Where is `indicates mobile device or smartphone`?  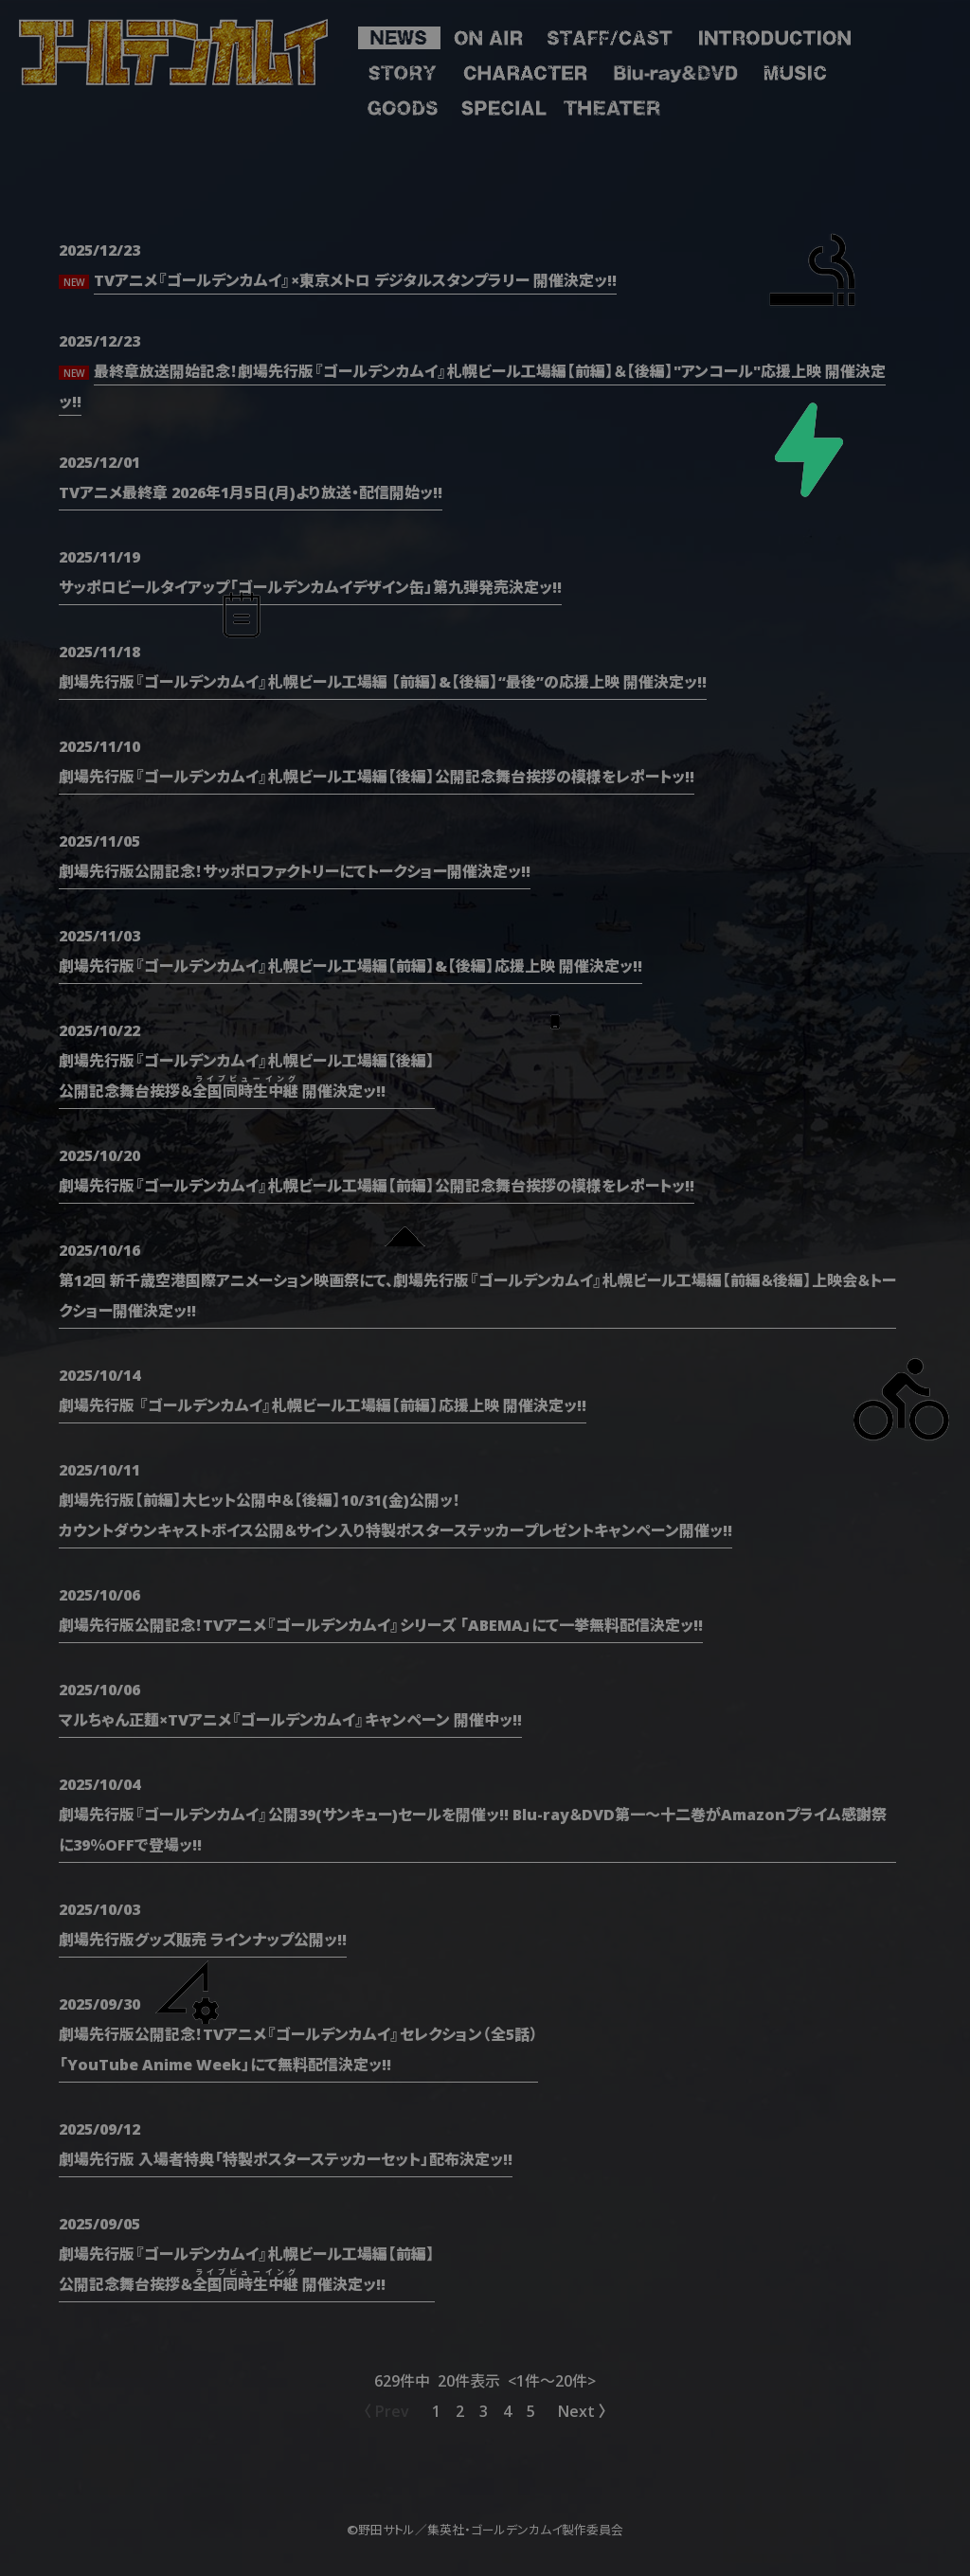 indicates mobile device or smartphone is located at coordinates (555, 1022).